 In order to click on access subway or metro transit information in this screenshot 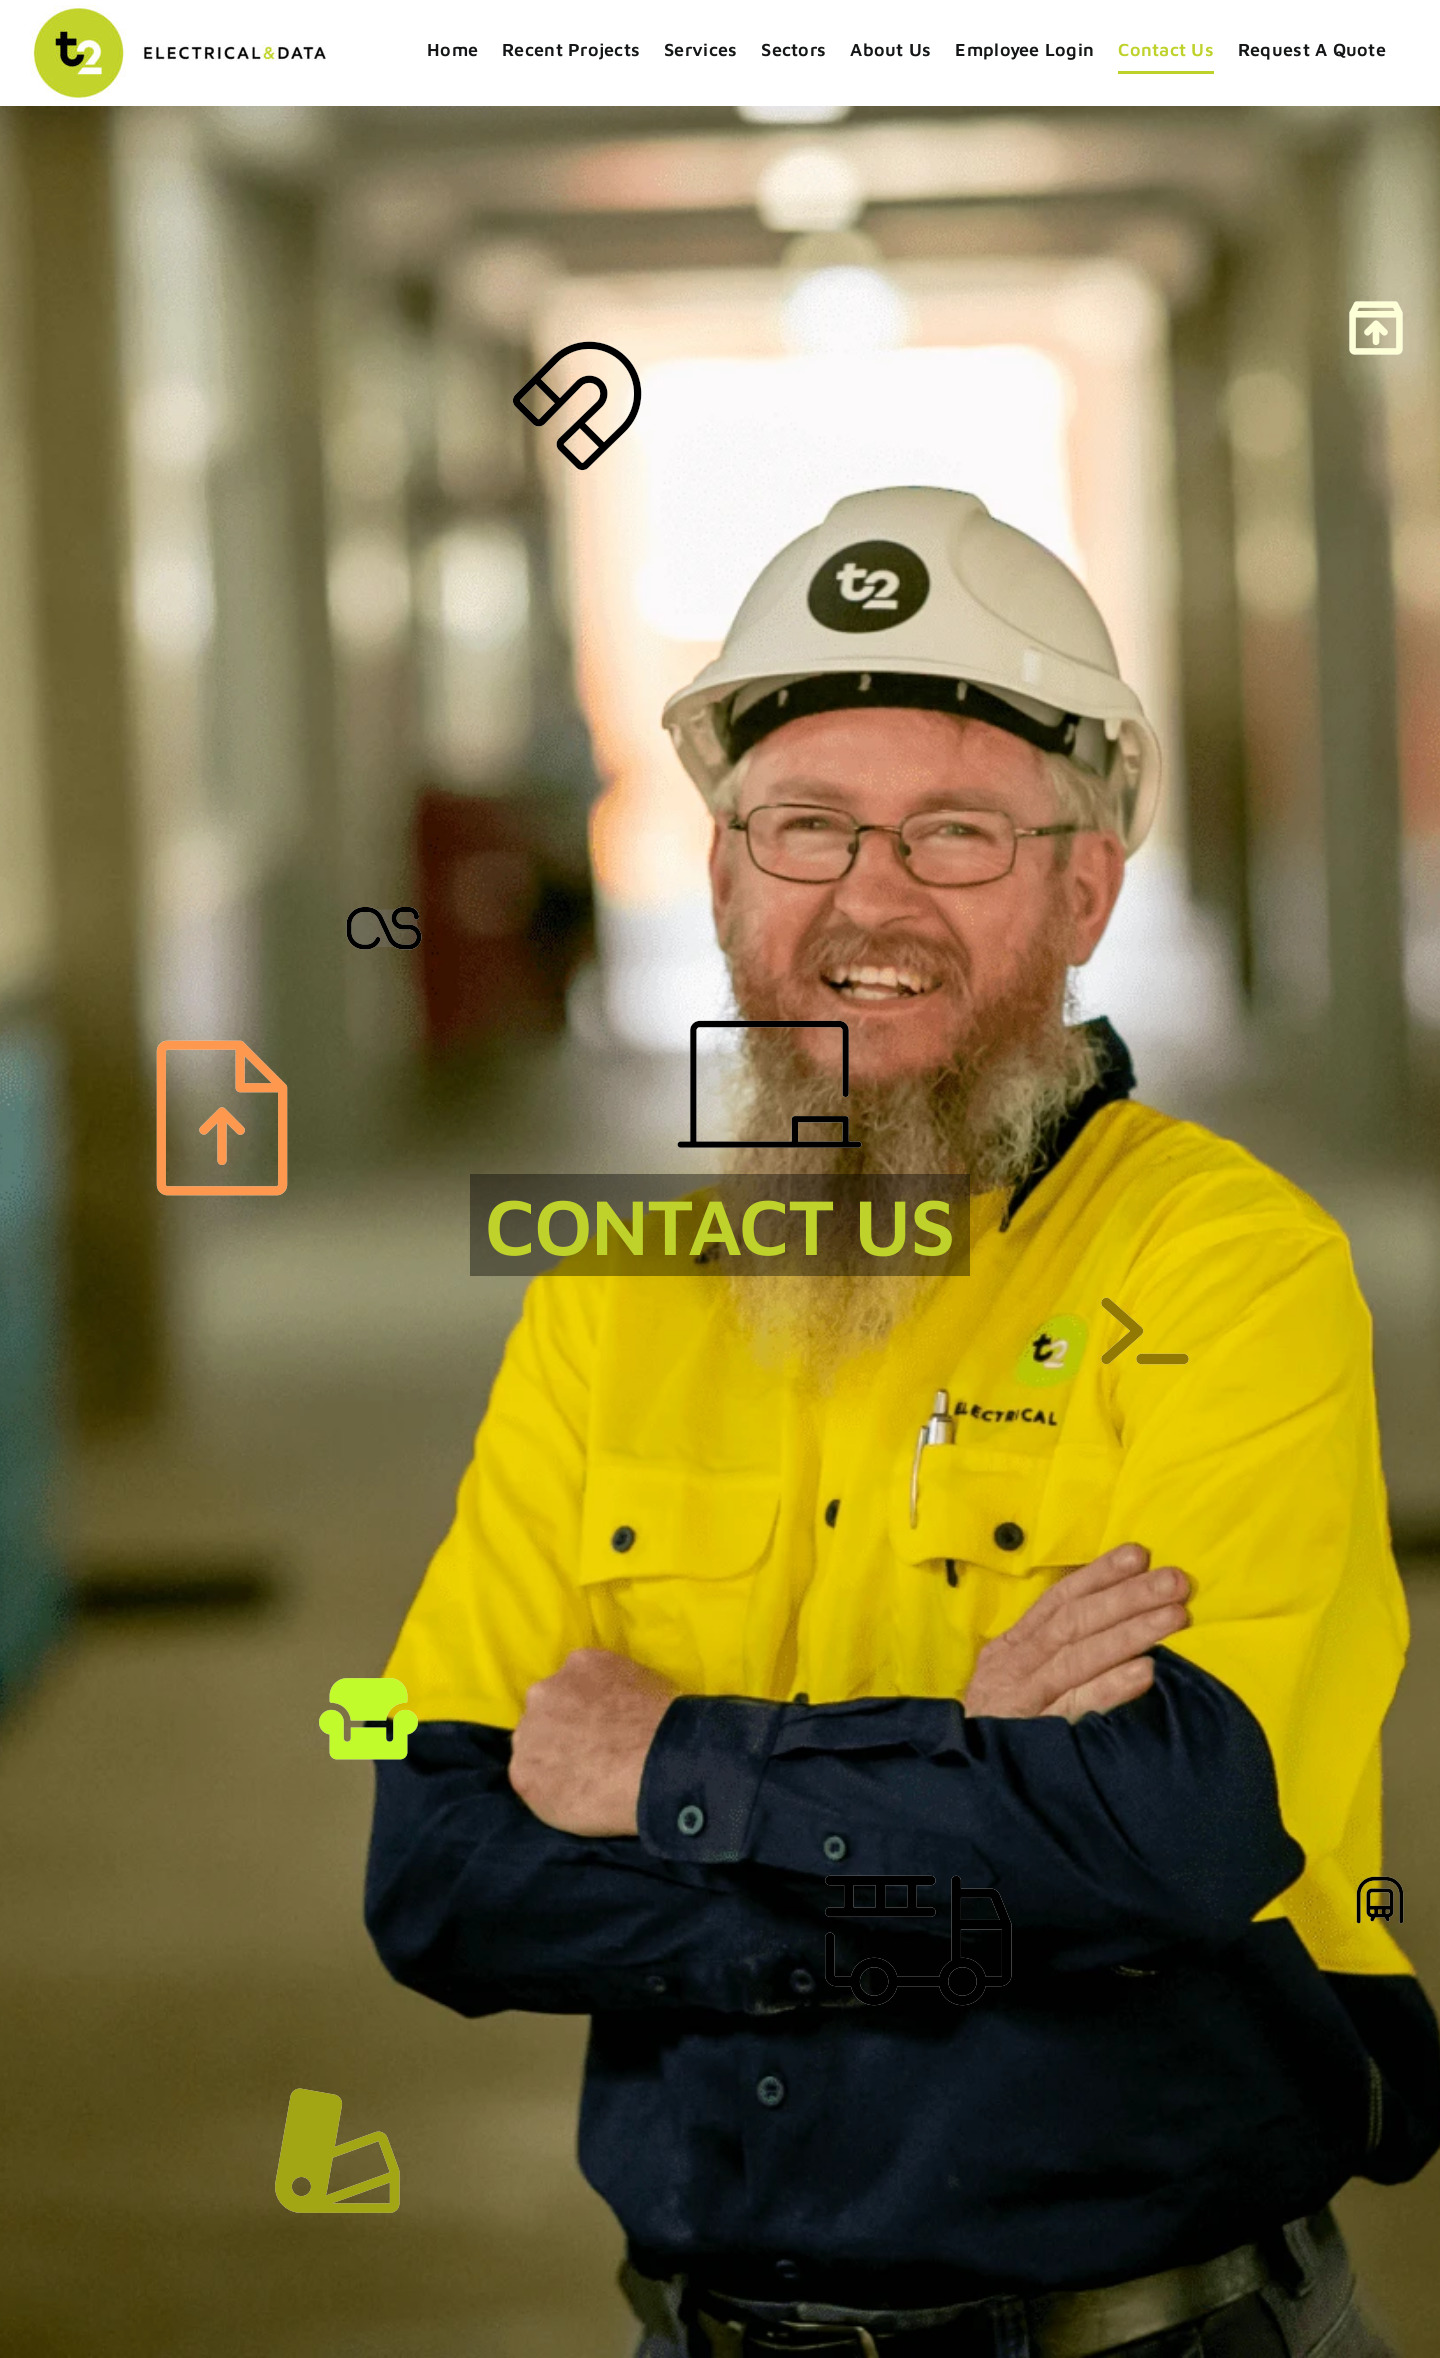, I will do `click(1380, 1902)`.